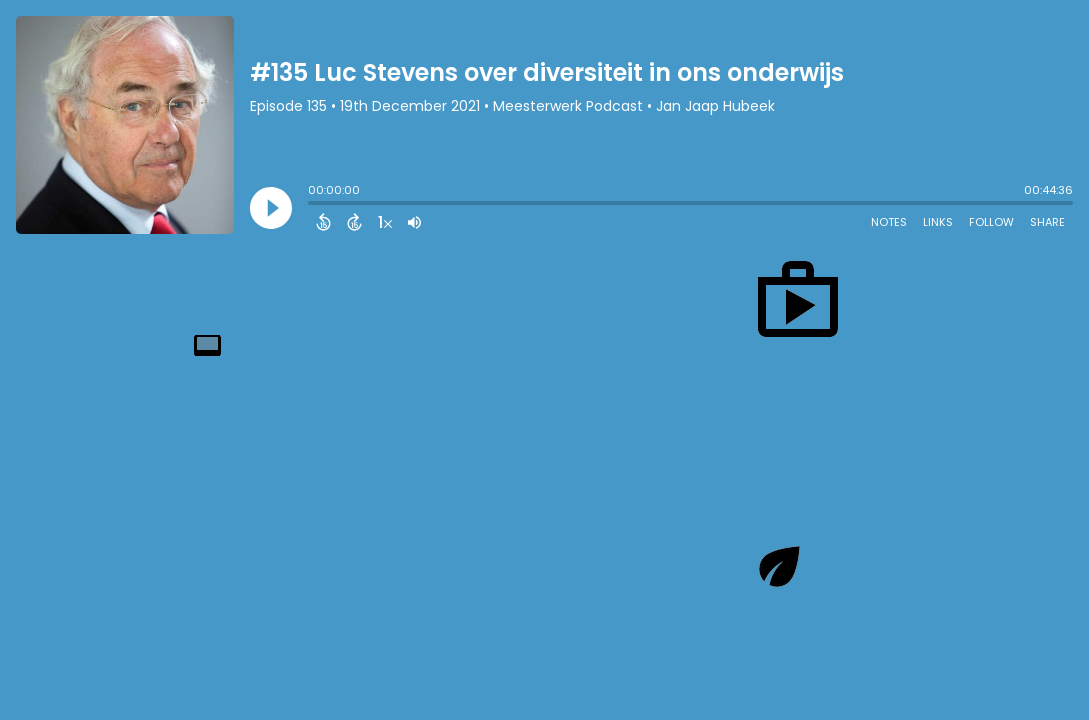 This screenshot has height=720, width=1089. I want to click on open the shop or store, so click(798, 301).